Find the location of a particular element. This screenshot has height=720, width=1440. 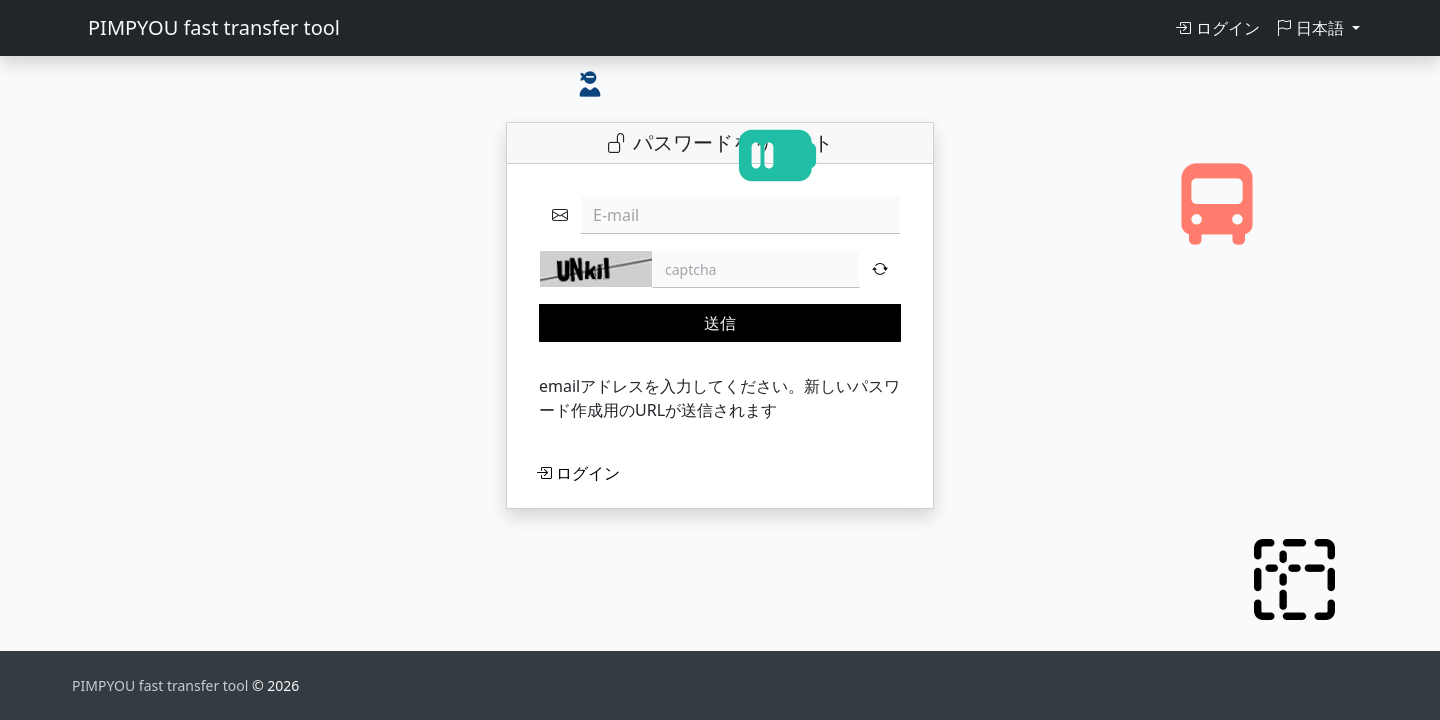

indicates battery level at approximately 50% charge is located at coordinates (777, 155).